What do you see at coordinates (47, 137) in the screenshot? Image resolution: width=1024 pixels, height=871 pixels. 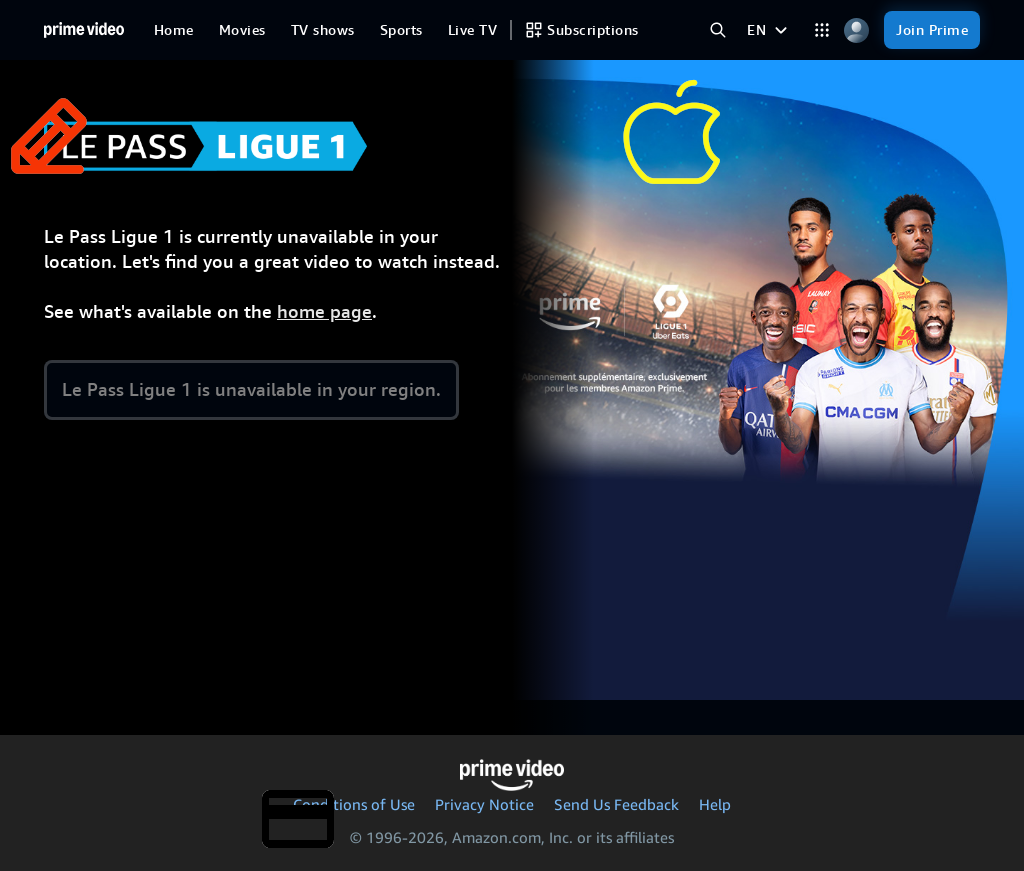 I see `edit or modify content` at bounding box center [47, 137].